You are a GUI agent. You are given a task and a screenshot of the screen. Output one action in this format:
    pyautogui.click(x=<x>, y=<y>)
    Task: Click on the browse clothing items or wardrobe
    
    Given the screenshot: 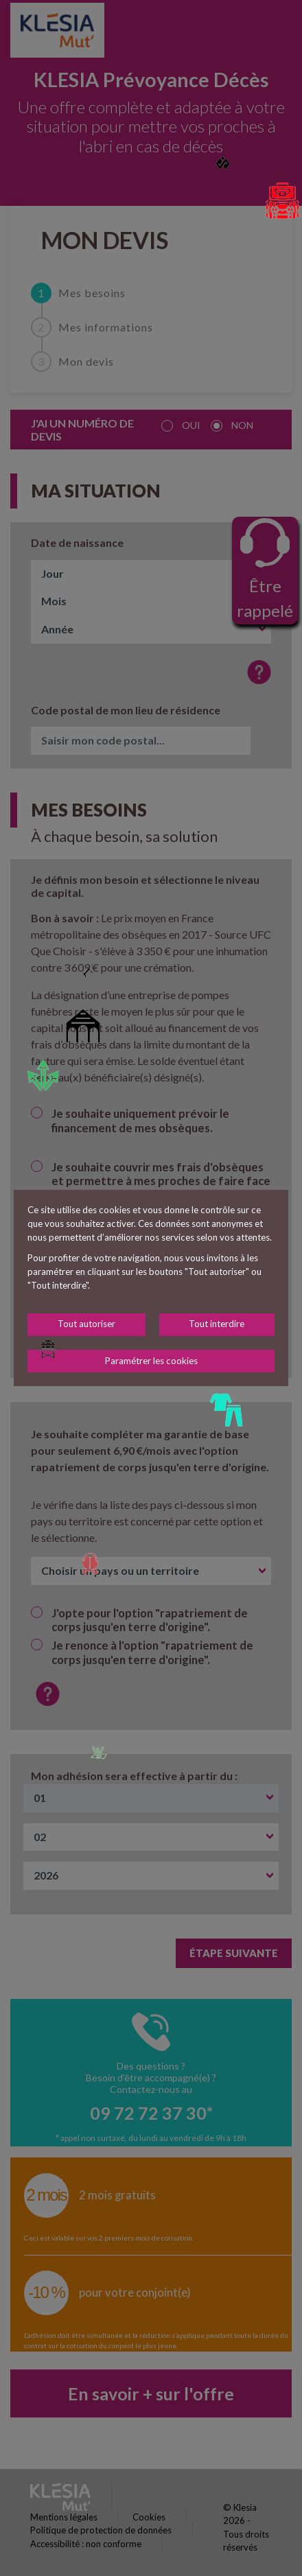 What is the action you would take?
    pyautogui.click(x=226, y=1409)
    